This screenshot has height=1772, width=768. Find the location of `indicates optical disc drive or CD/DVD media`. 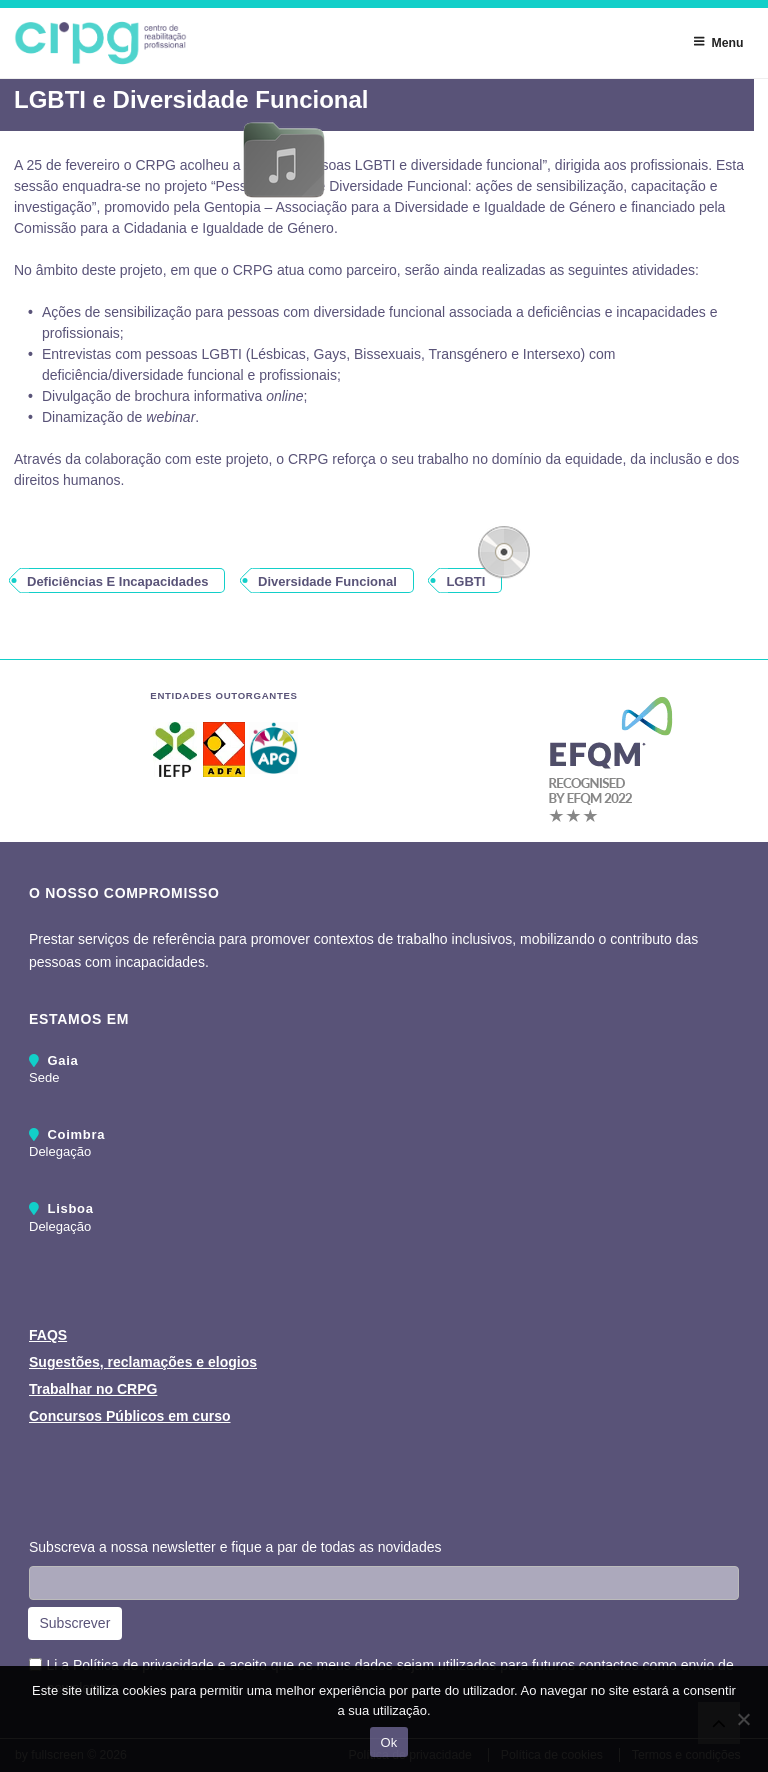

indicates optical disc drive or CD/DVD media is located at coordinates (504, 552).